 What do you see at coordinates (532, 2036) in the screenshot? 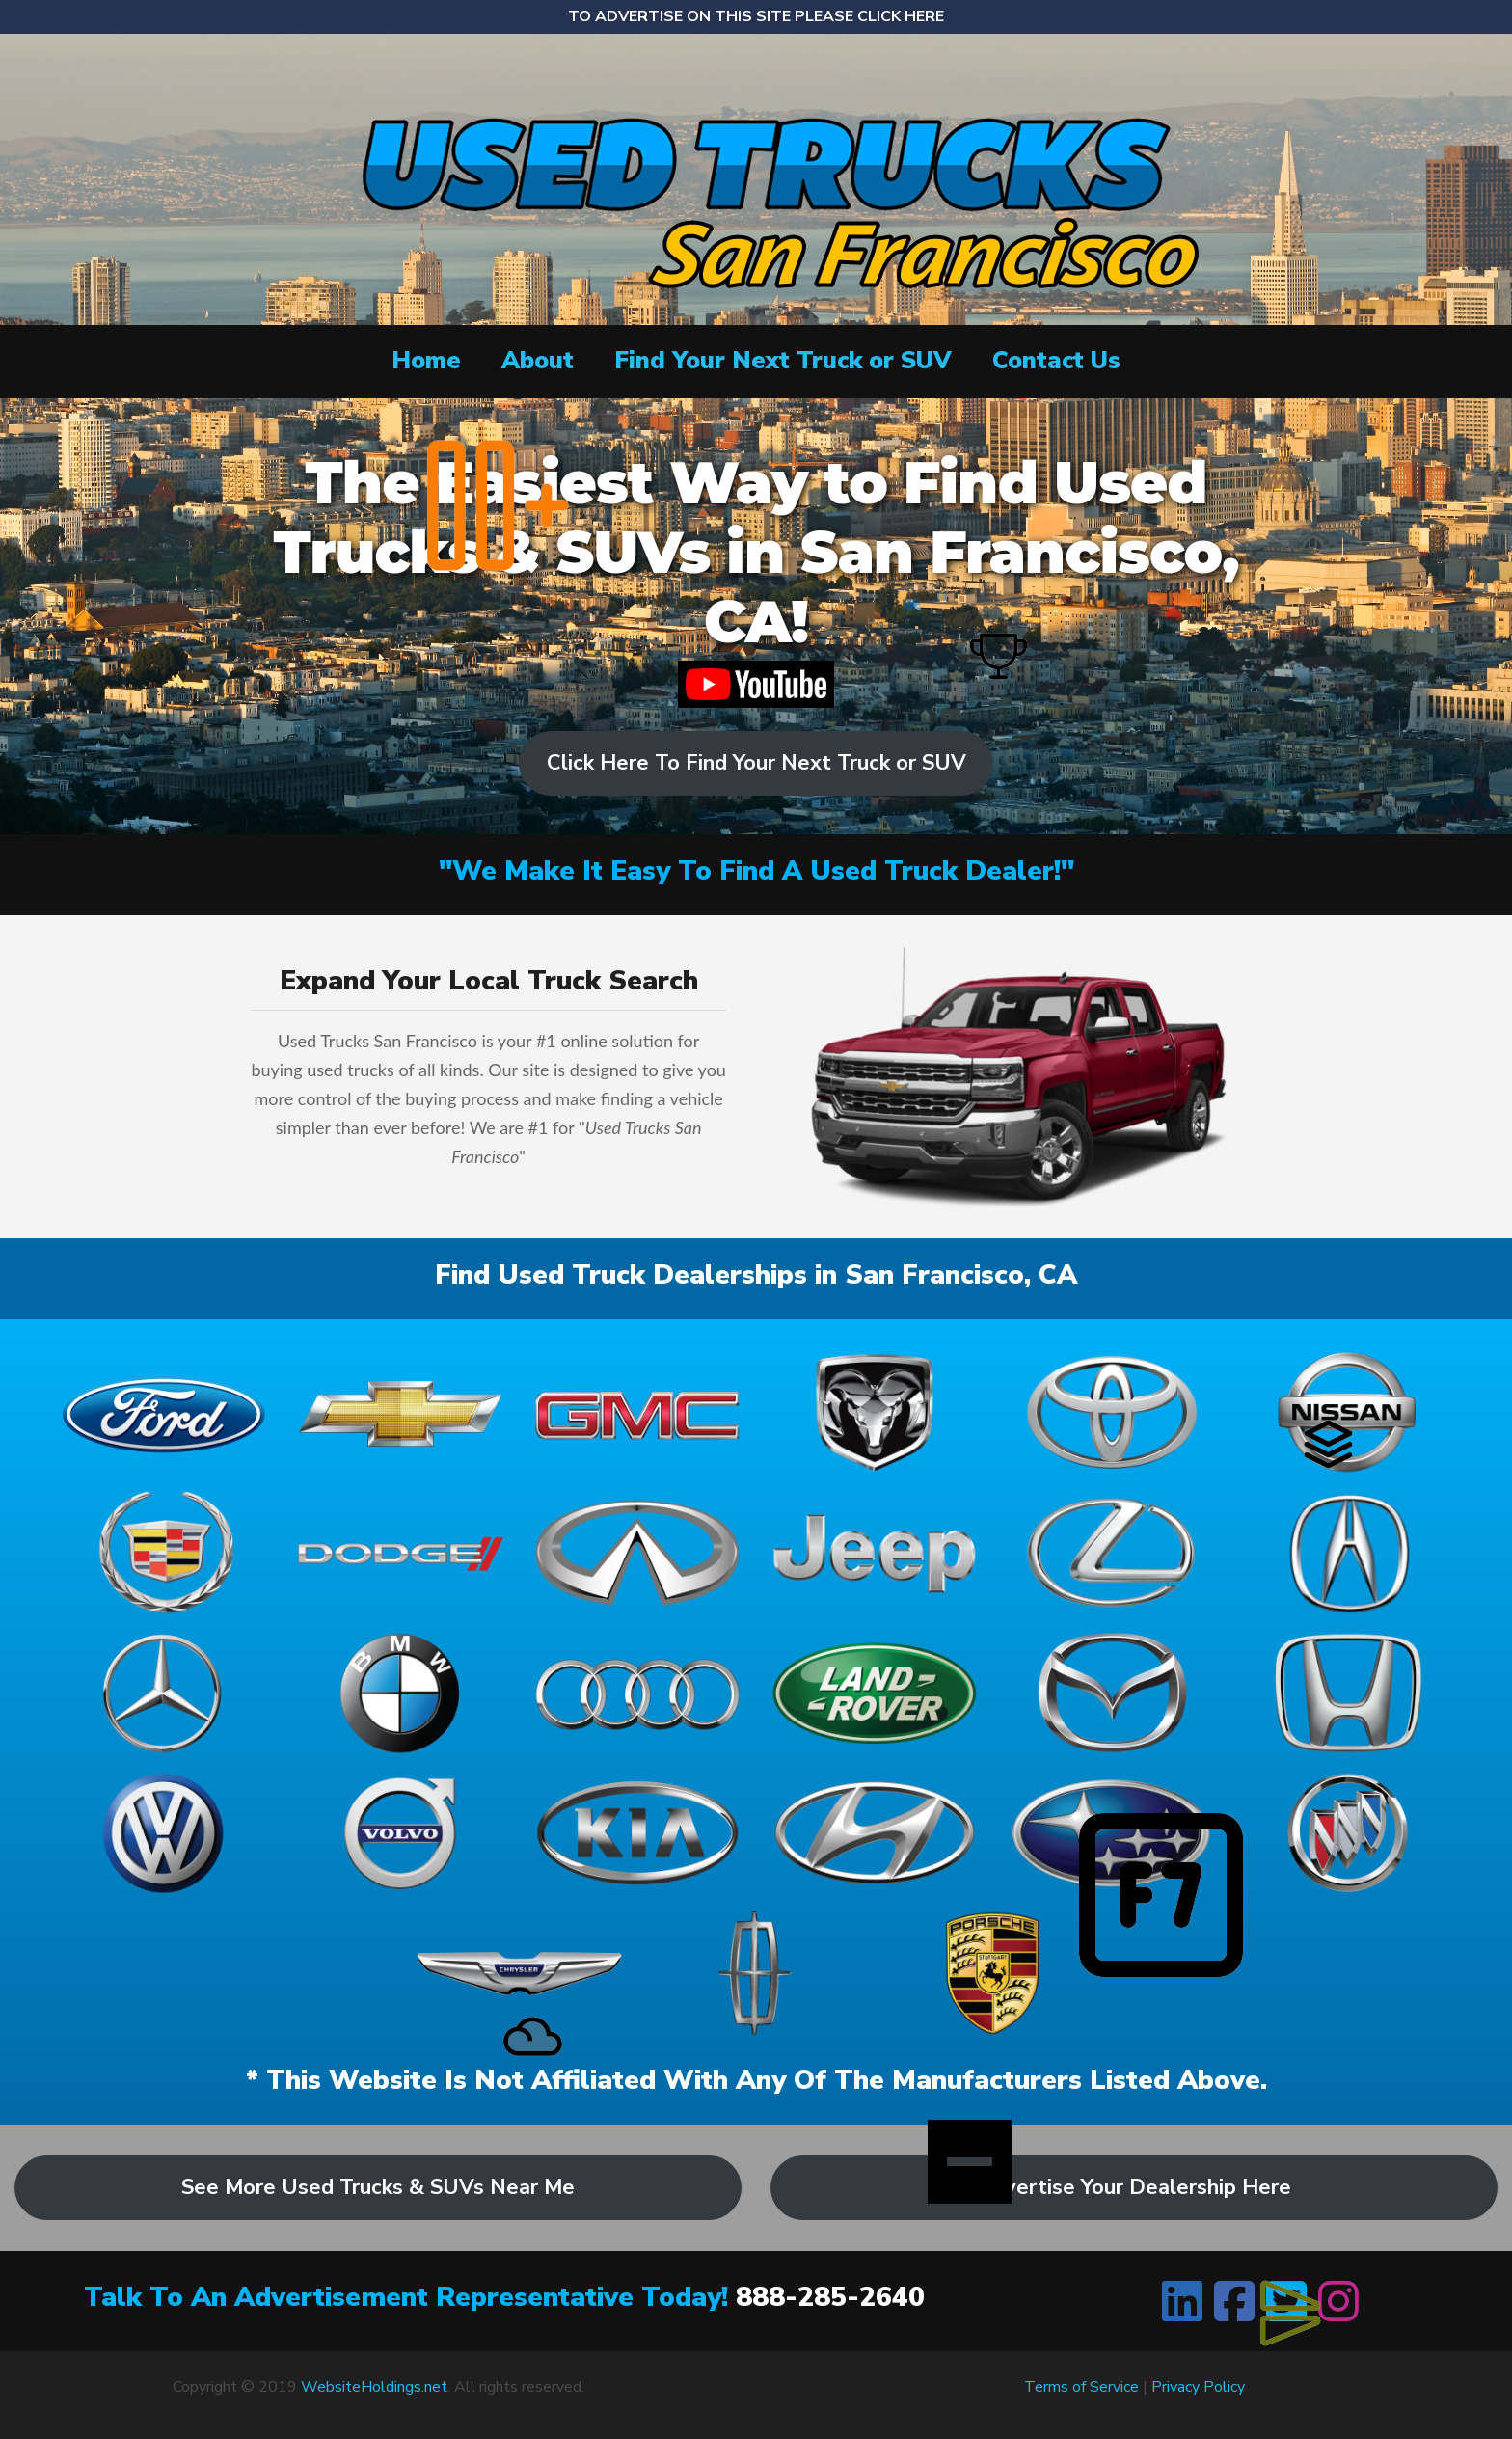
I see `view cloud storage` at bounding box center [532, 2036].